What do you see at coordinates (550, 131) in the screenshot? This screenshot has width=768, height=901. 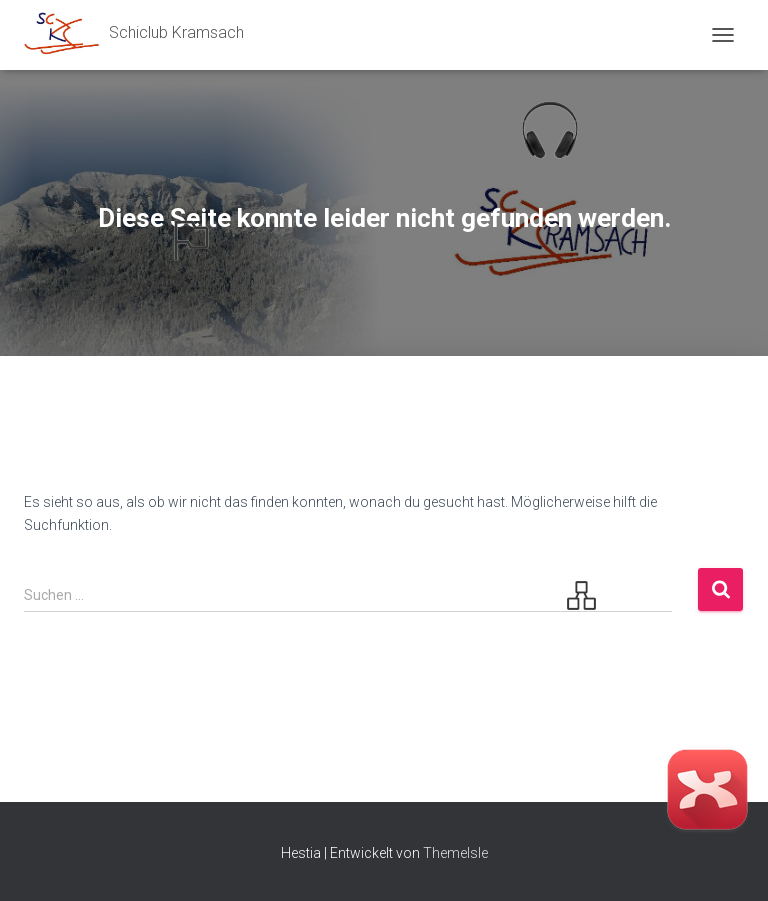 I see `connect bluetooth headphones` at bounding box center [550, 131].